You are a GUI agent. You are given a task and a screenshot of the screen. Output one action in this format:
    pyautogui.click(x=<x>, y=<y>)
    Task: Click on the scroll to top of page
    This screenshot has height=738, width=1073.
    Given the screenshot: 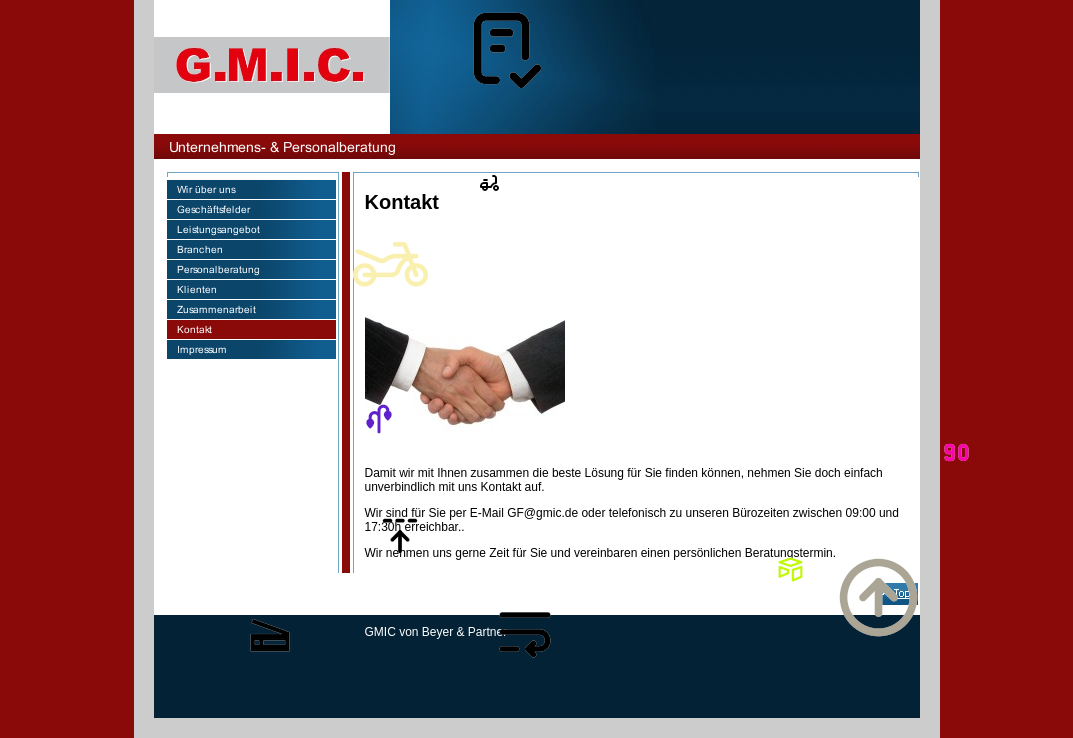 What is the action you would take?
    pyautogui.click(x=878, y=597)
    